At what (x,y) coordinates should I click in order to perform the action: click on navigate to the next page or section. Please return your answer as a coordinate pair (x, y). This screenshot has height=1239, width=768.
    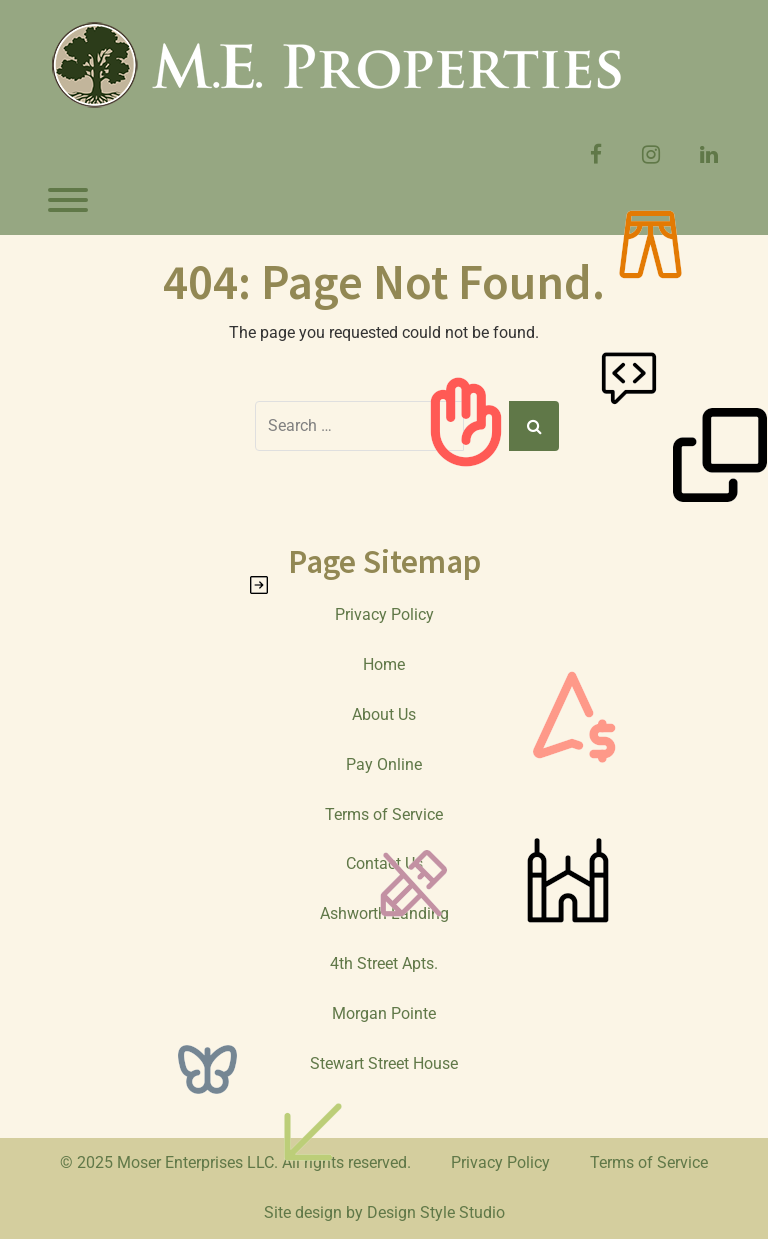
    Looking at the image, I should click on (259, 585).